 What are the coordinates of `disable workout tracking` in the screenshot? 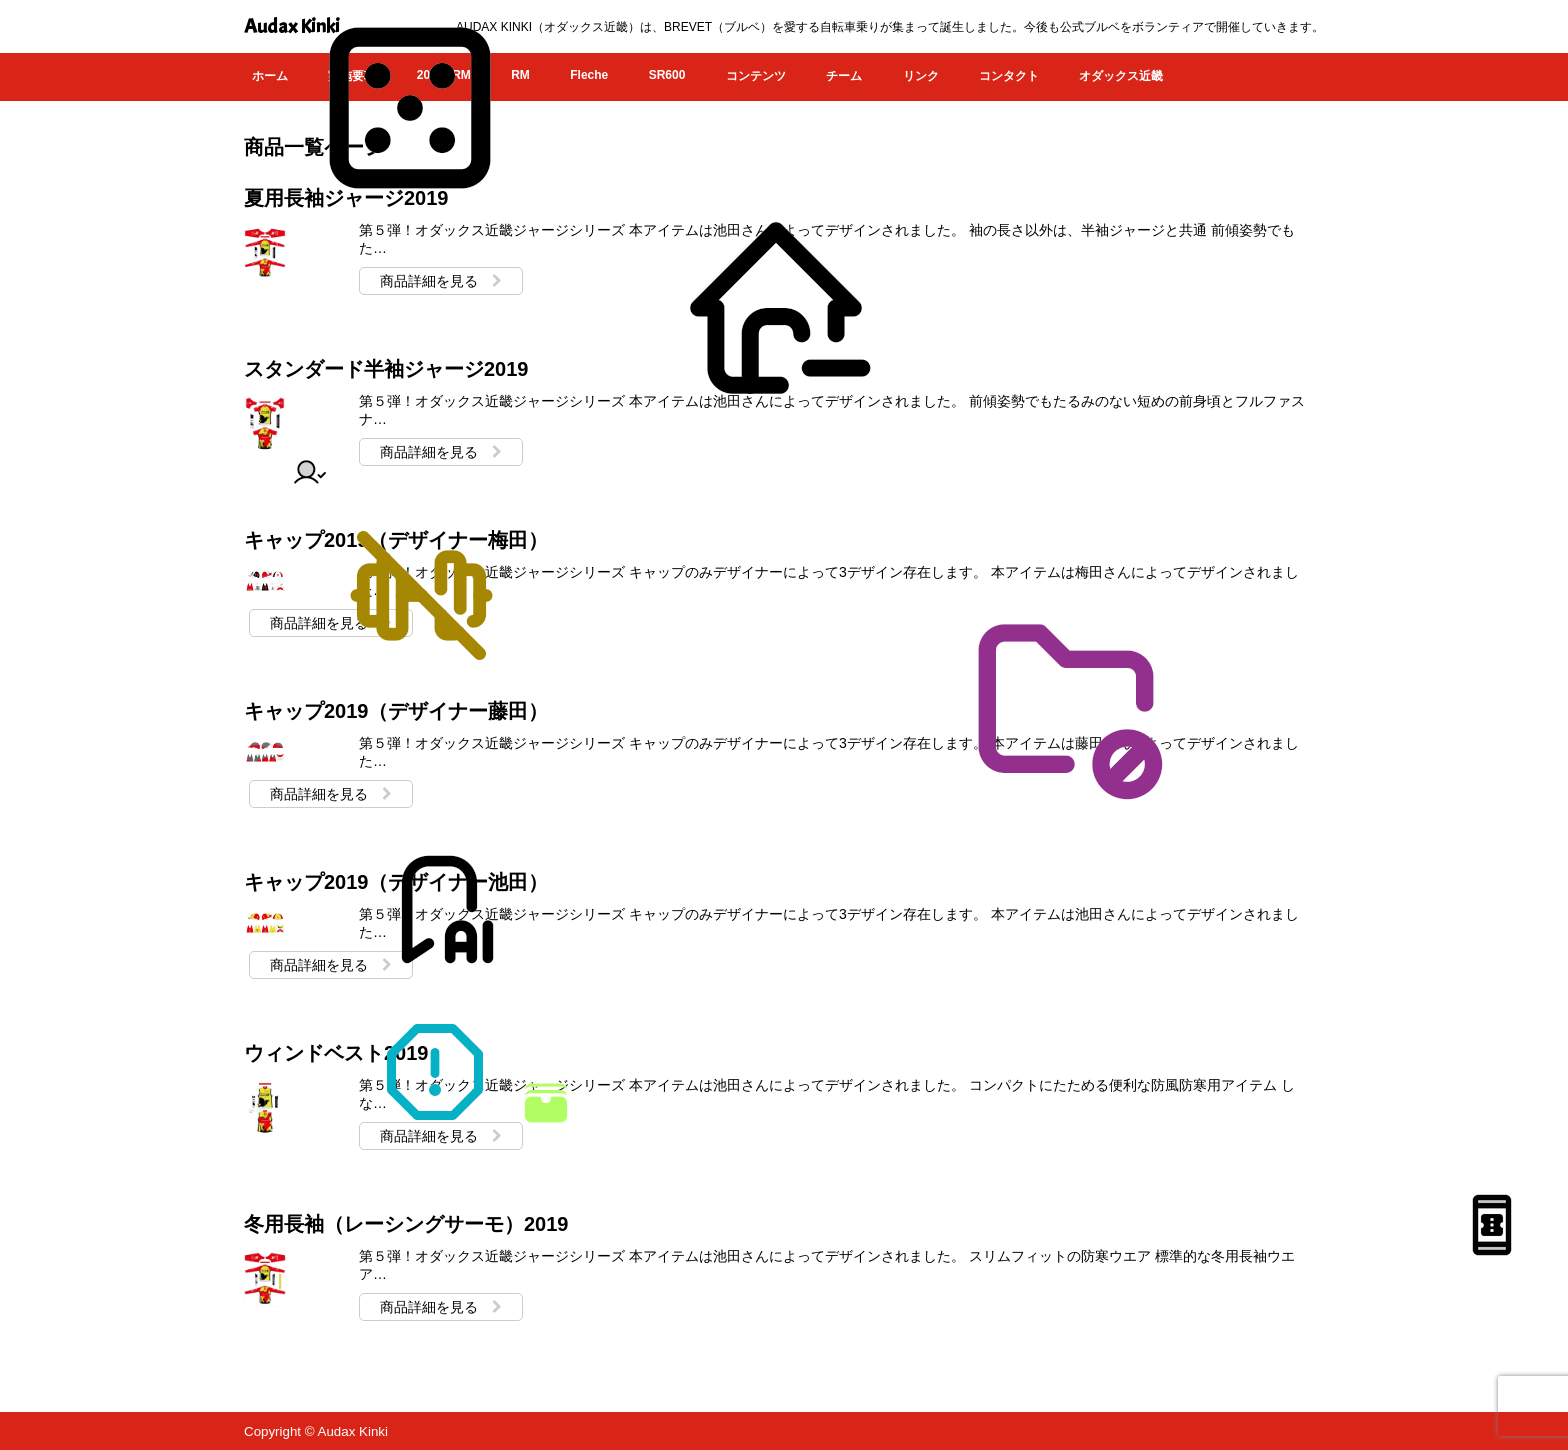 It's located at (421, 595).